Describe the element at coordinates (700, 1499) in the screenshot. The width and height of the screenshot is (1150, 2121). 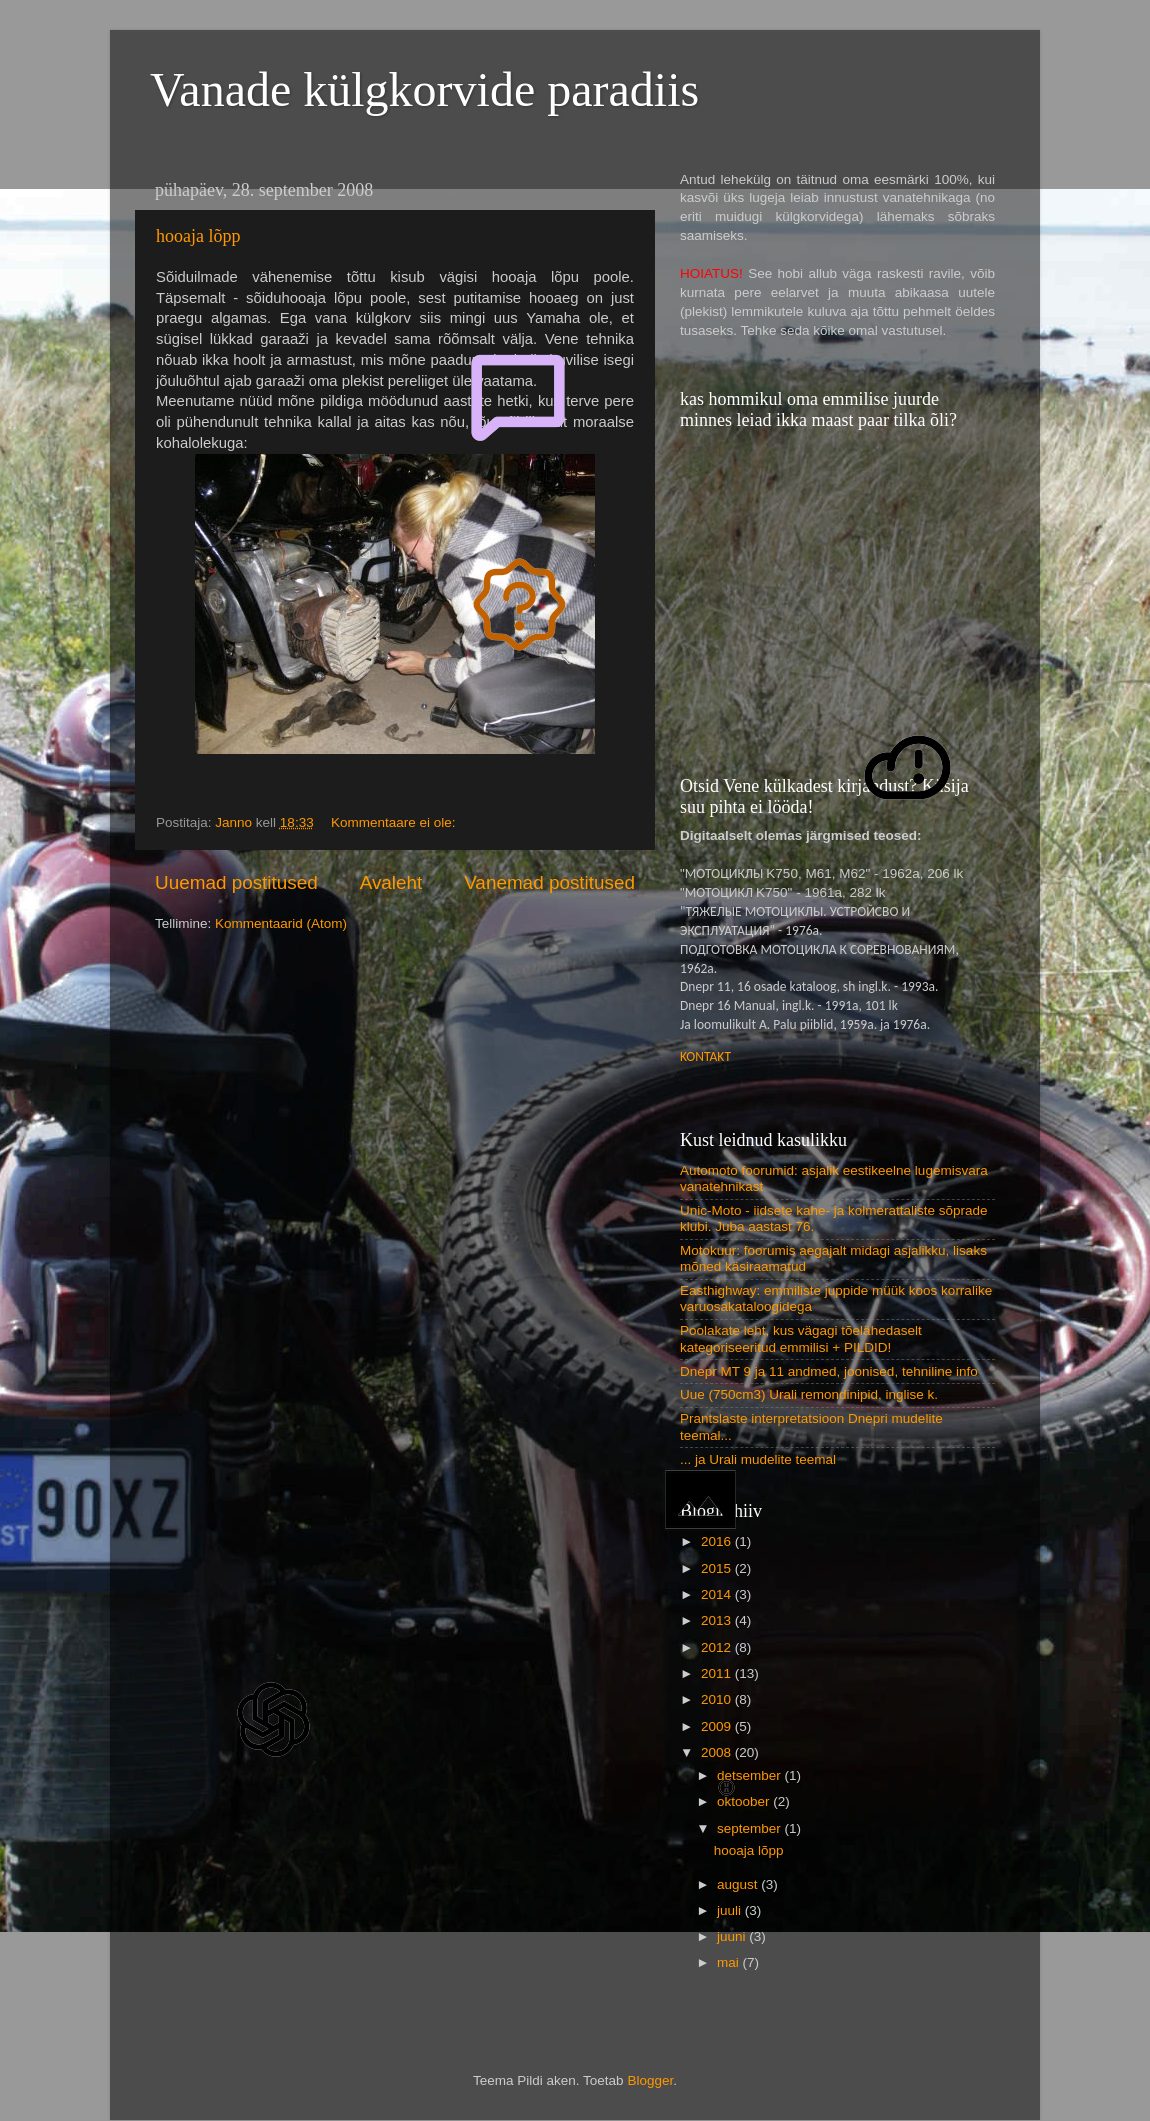
I see `view image at actual size` at that location.